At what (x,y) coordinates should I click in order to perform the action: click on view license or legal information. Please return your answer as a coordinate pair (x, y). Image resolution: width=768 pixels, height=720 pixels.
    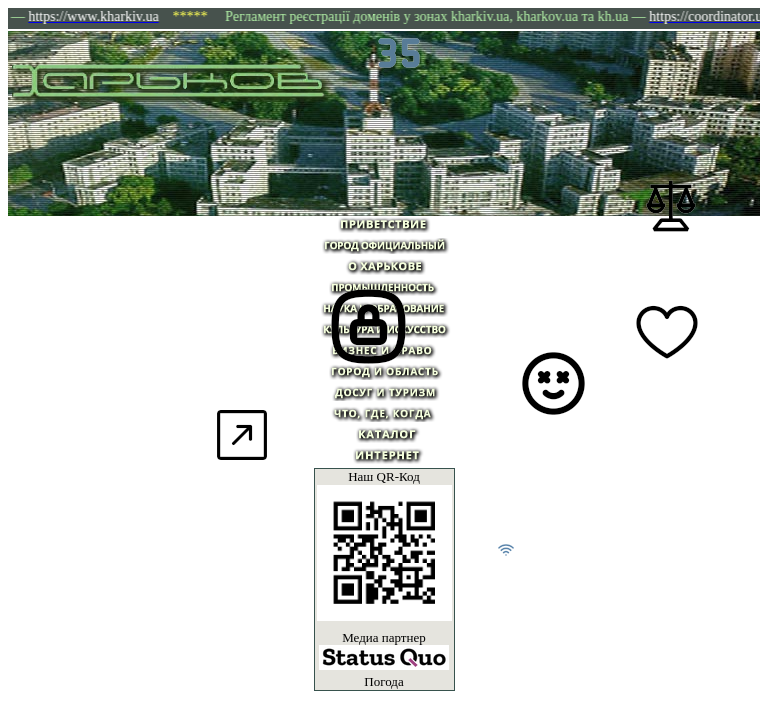
    Looking at the image, I should click on (669, 207).